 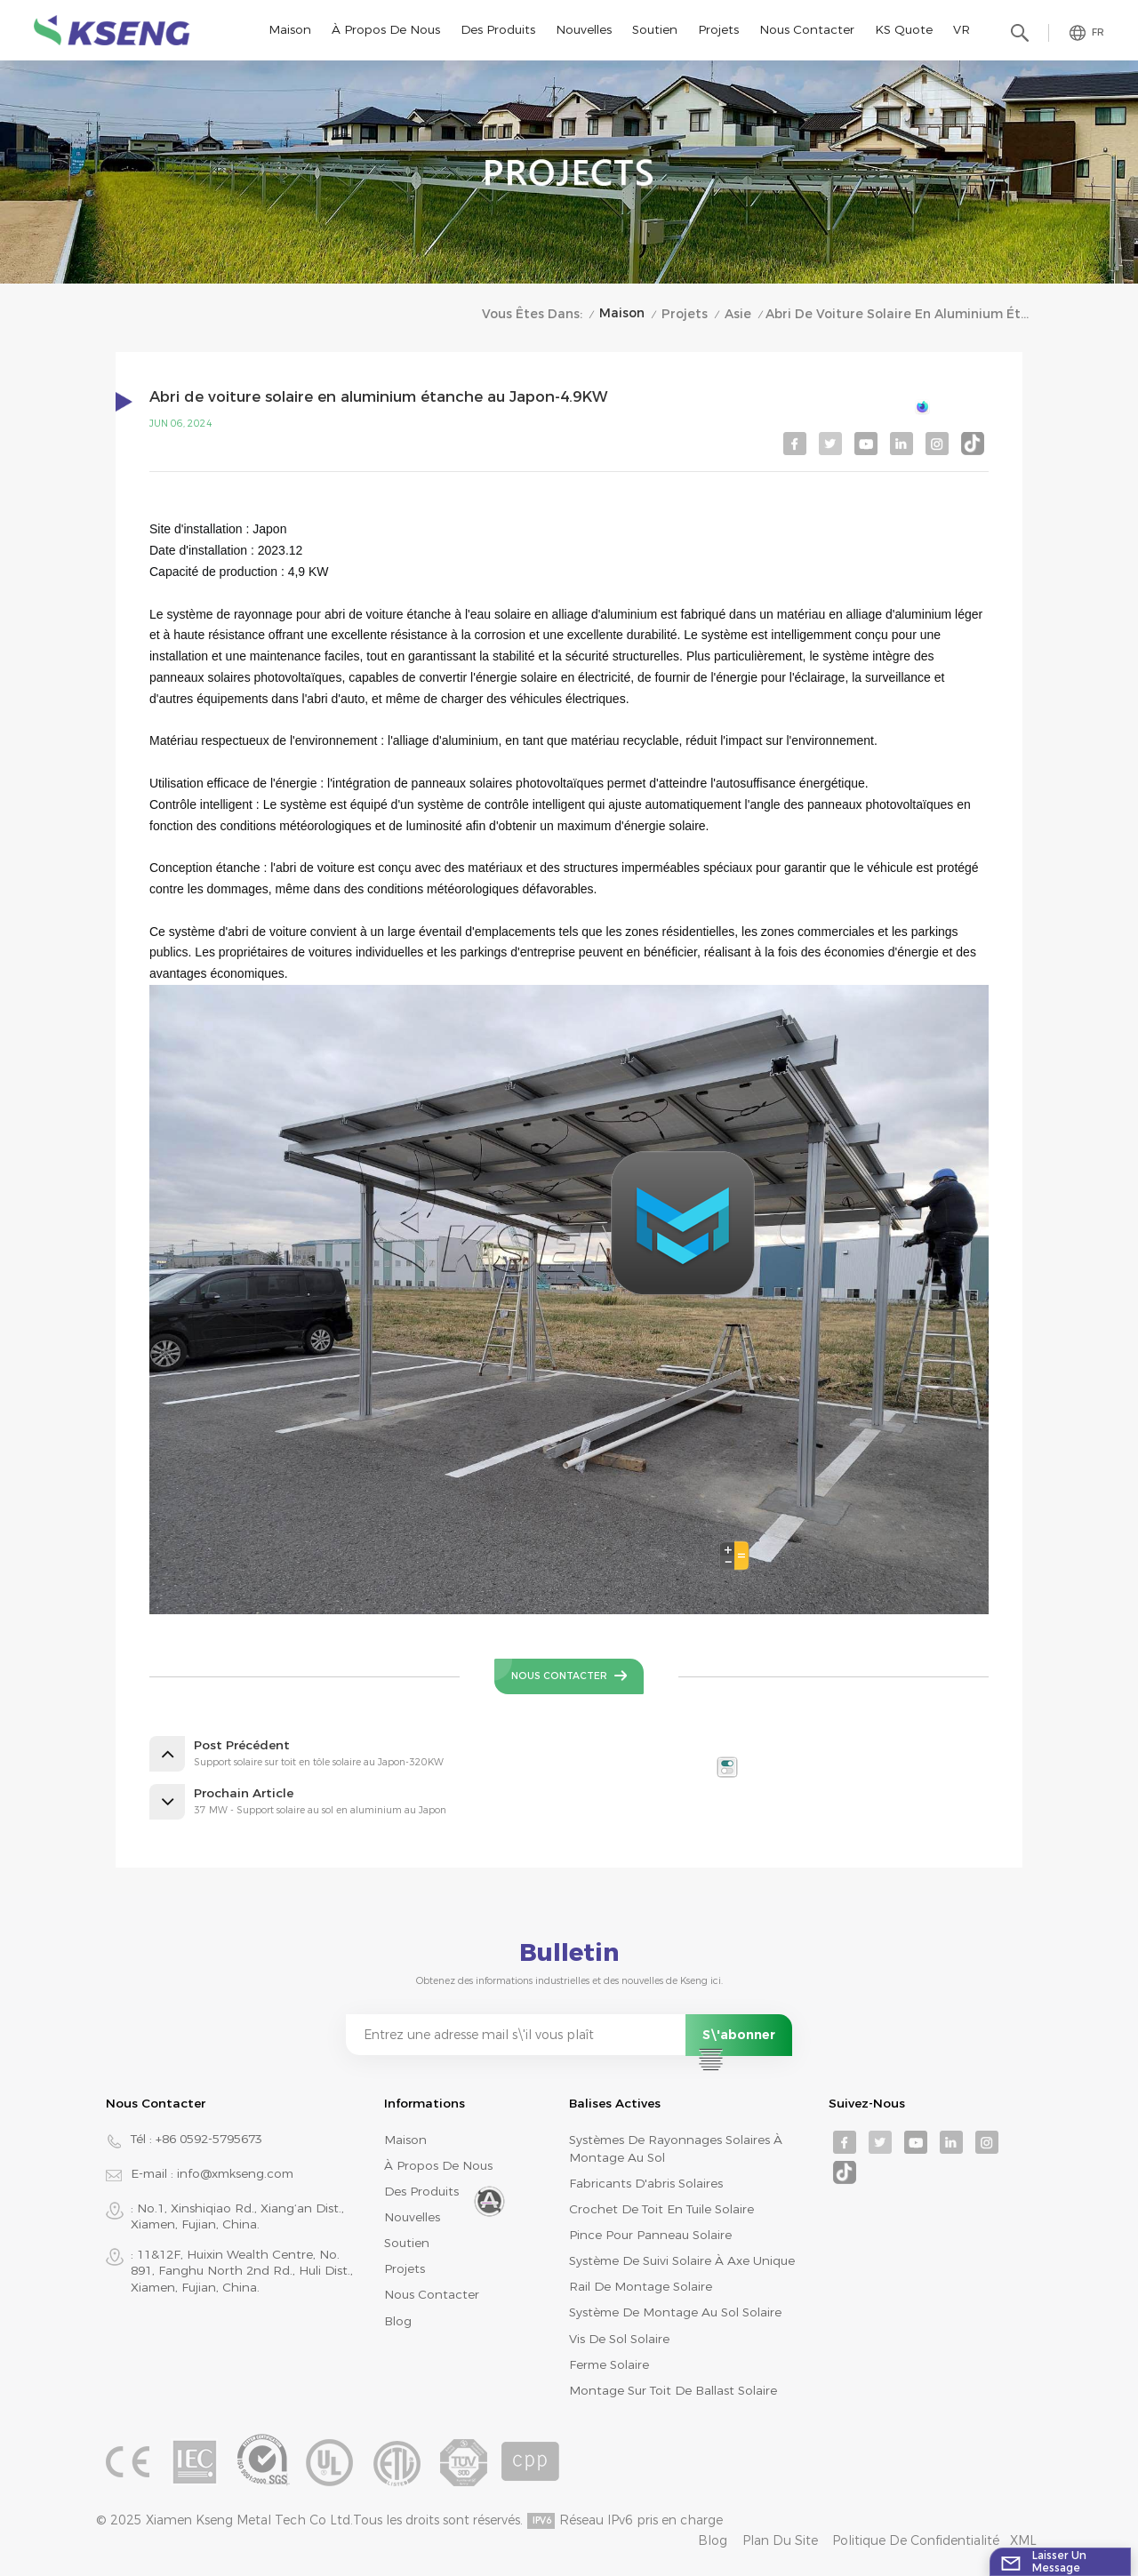 What do you see at coordinates (683, 1223) in the screenshot?
I see `open marktext markdown editor` at bounding box center [683, 1223].